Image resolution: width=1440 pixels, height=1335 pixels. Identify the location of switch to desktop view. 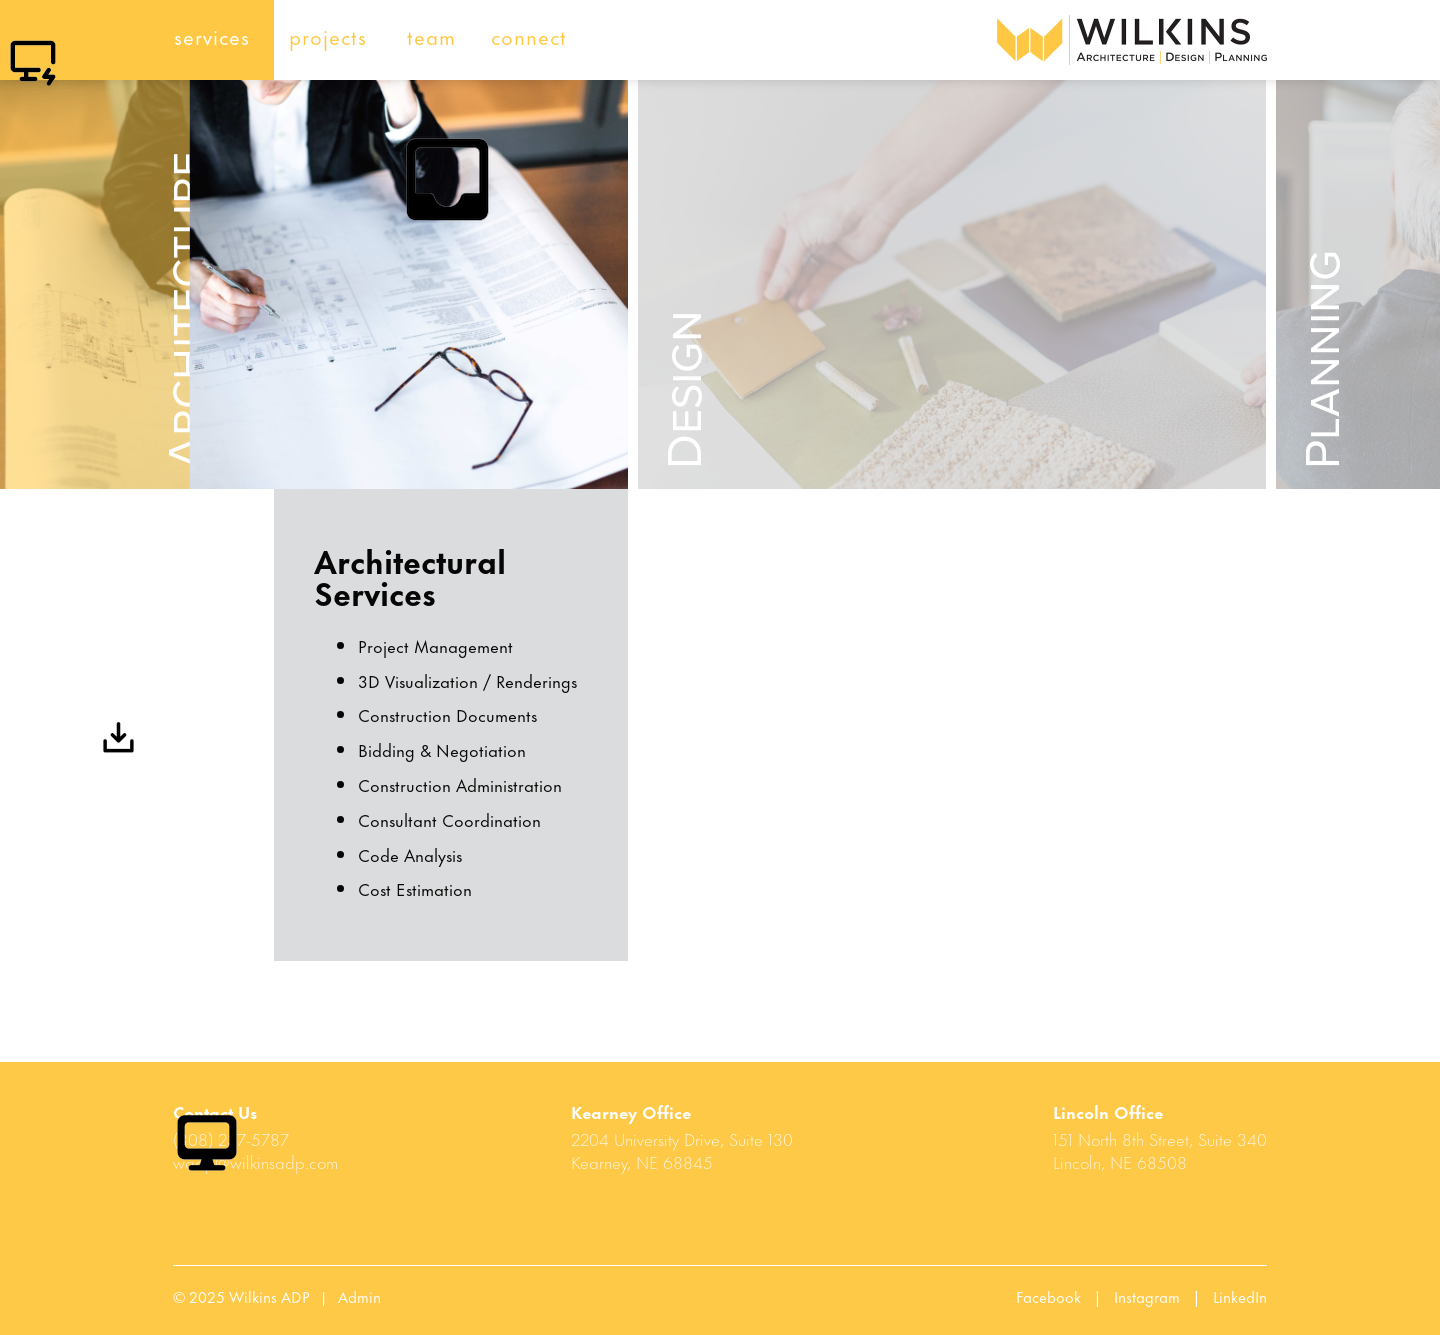
(207, 1141).